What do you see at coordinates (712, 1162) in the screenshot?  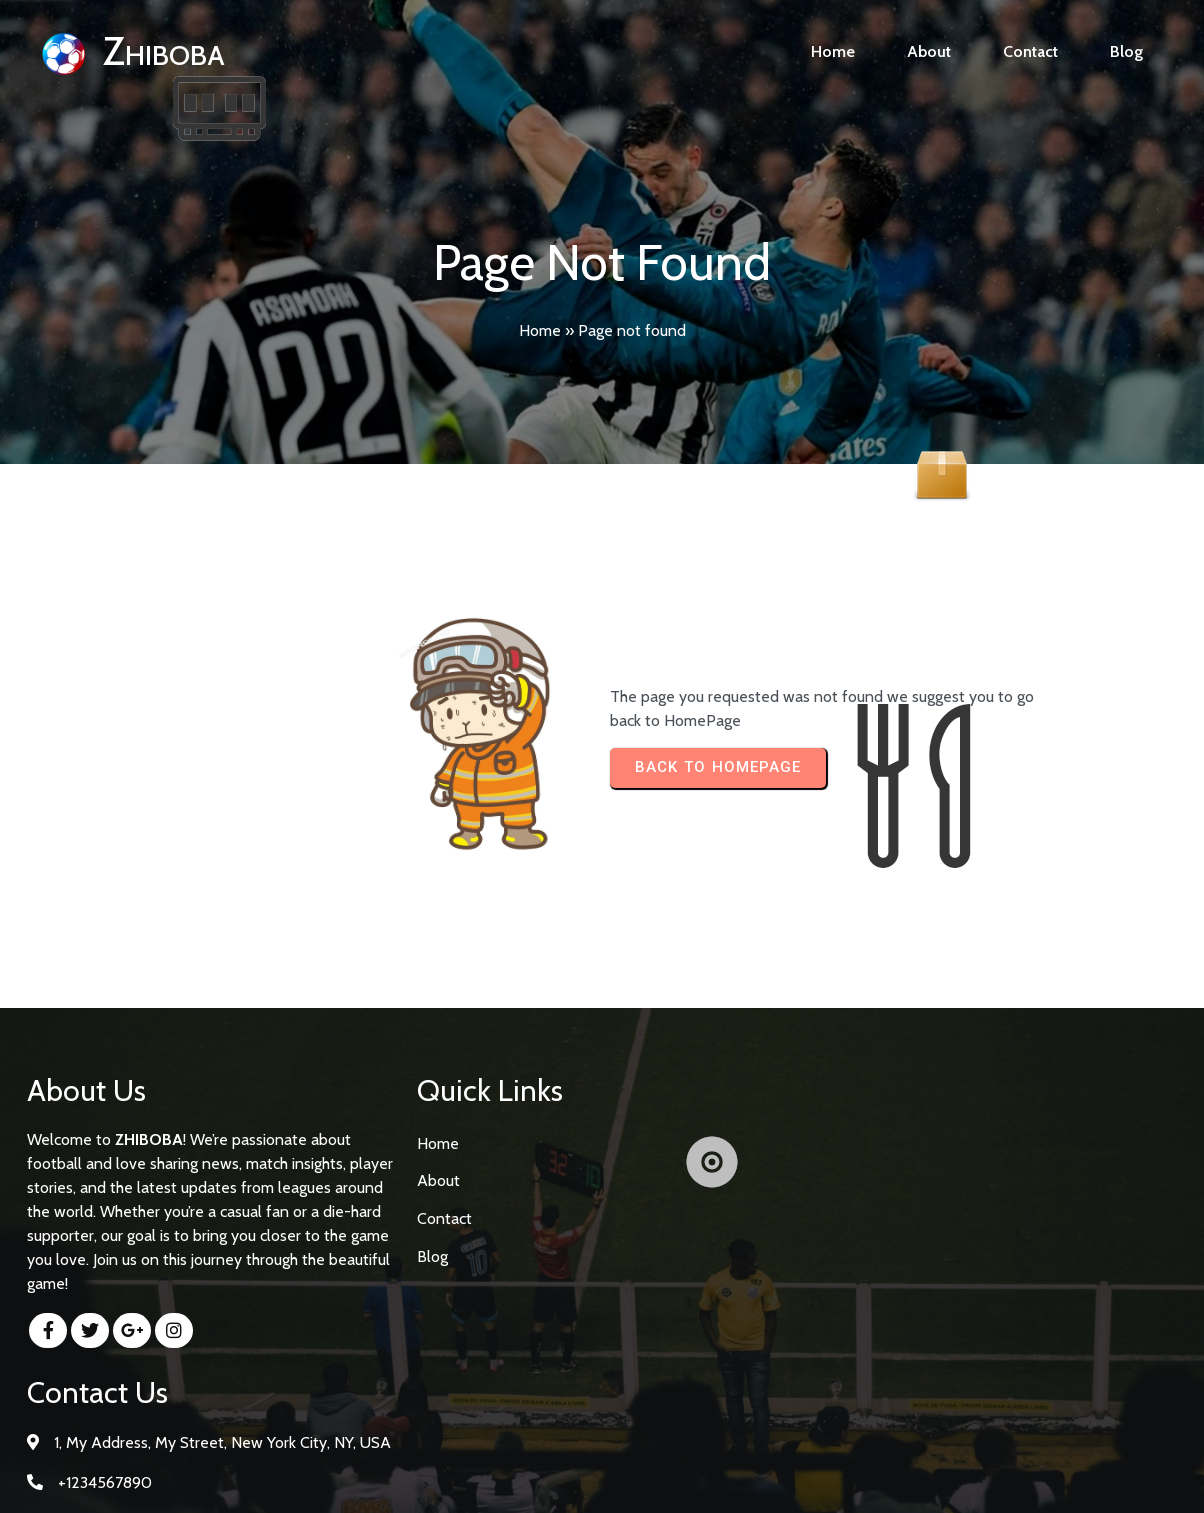 I see `indicates a blu-ray disc or BD media` at bounding box center [712, 1162].